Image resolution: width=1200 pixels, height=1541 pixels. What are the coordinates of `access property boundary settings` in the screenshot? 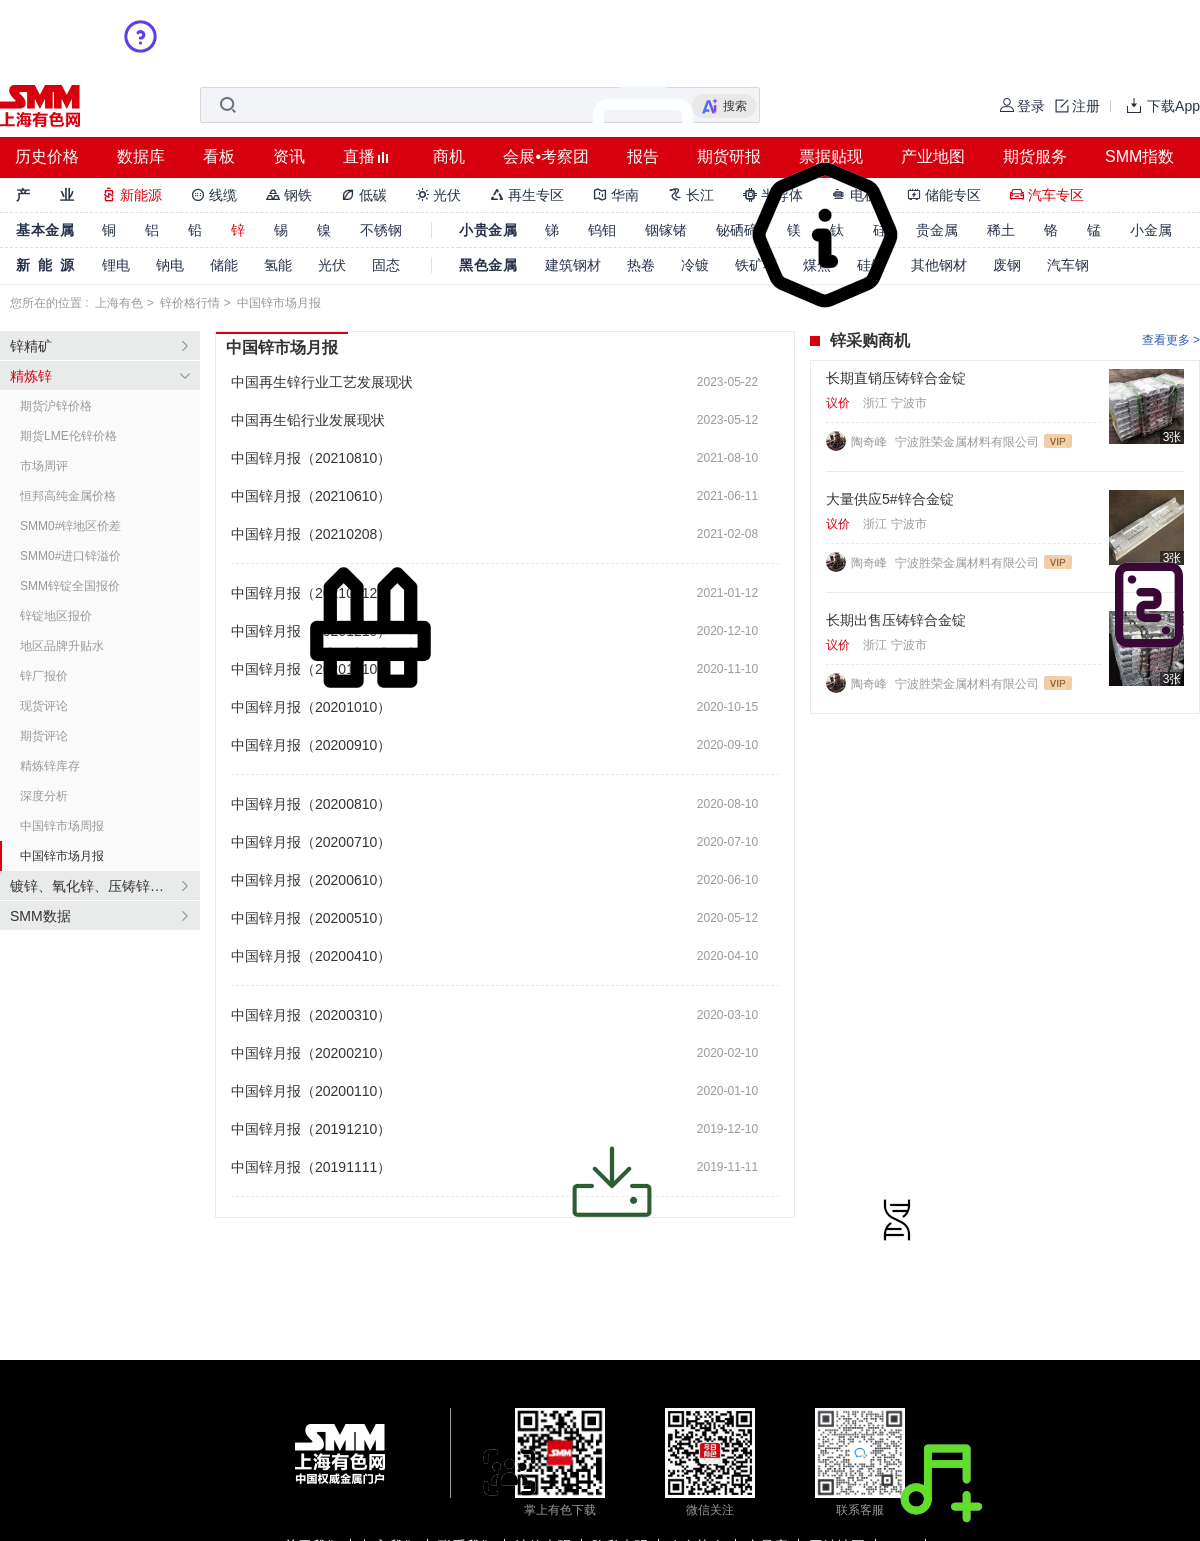 It's located at (370, 627).